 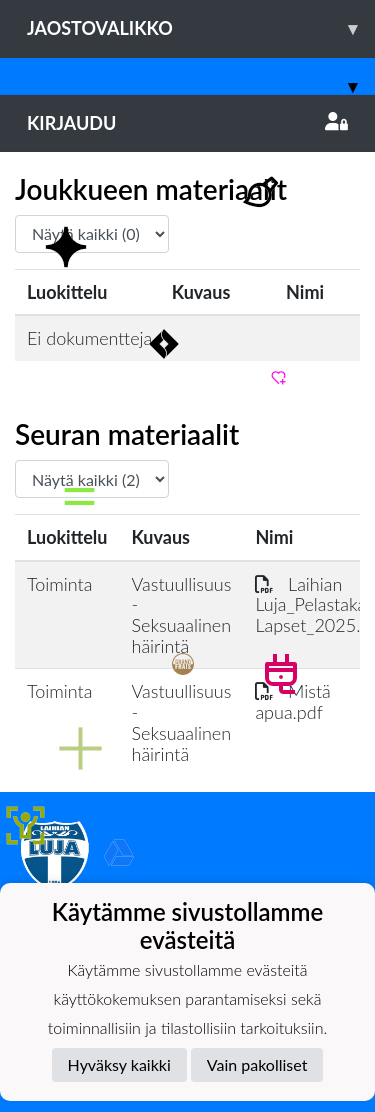 I want to click on access brush or painting tools, so click(x=260, y=192).